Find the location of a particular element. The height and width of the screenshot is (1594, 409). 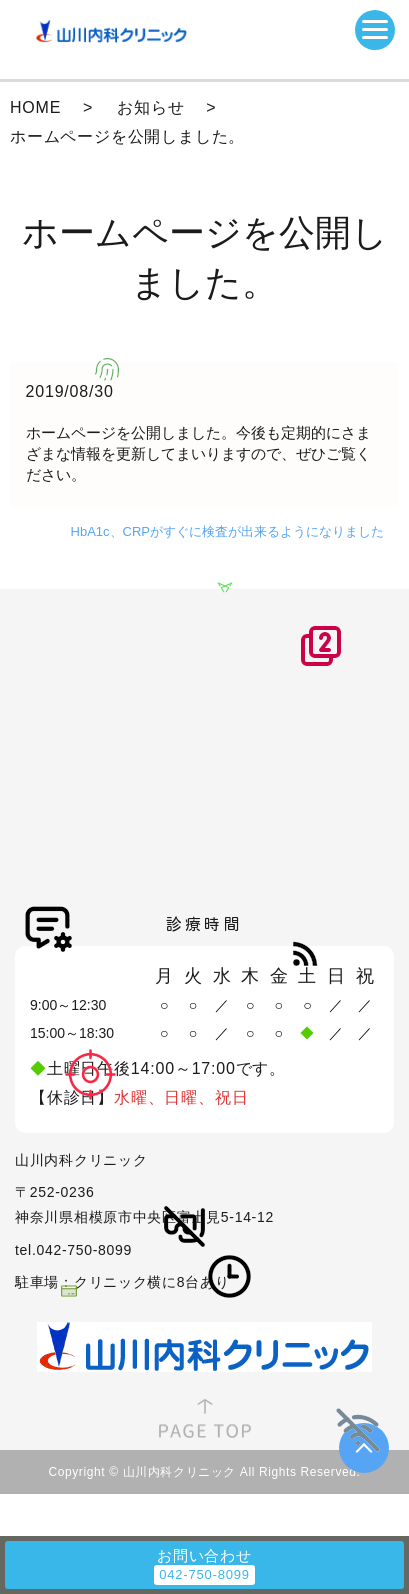

view second item in a collection is located at coordinates (321, 646).